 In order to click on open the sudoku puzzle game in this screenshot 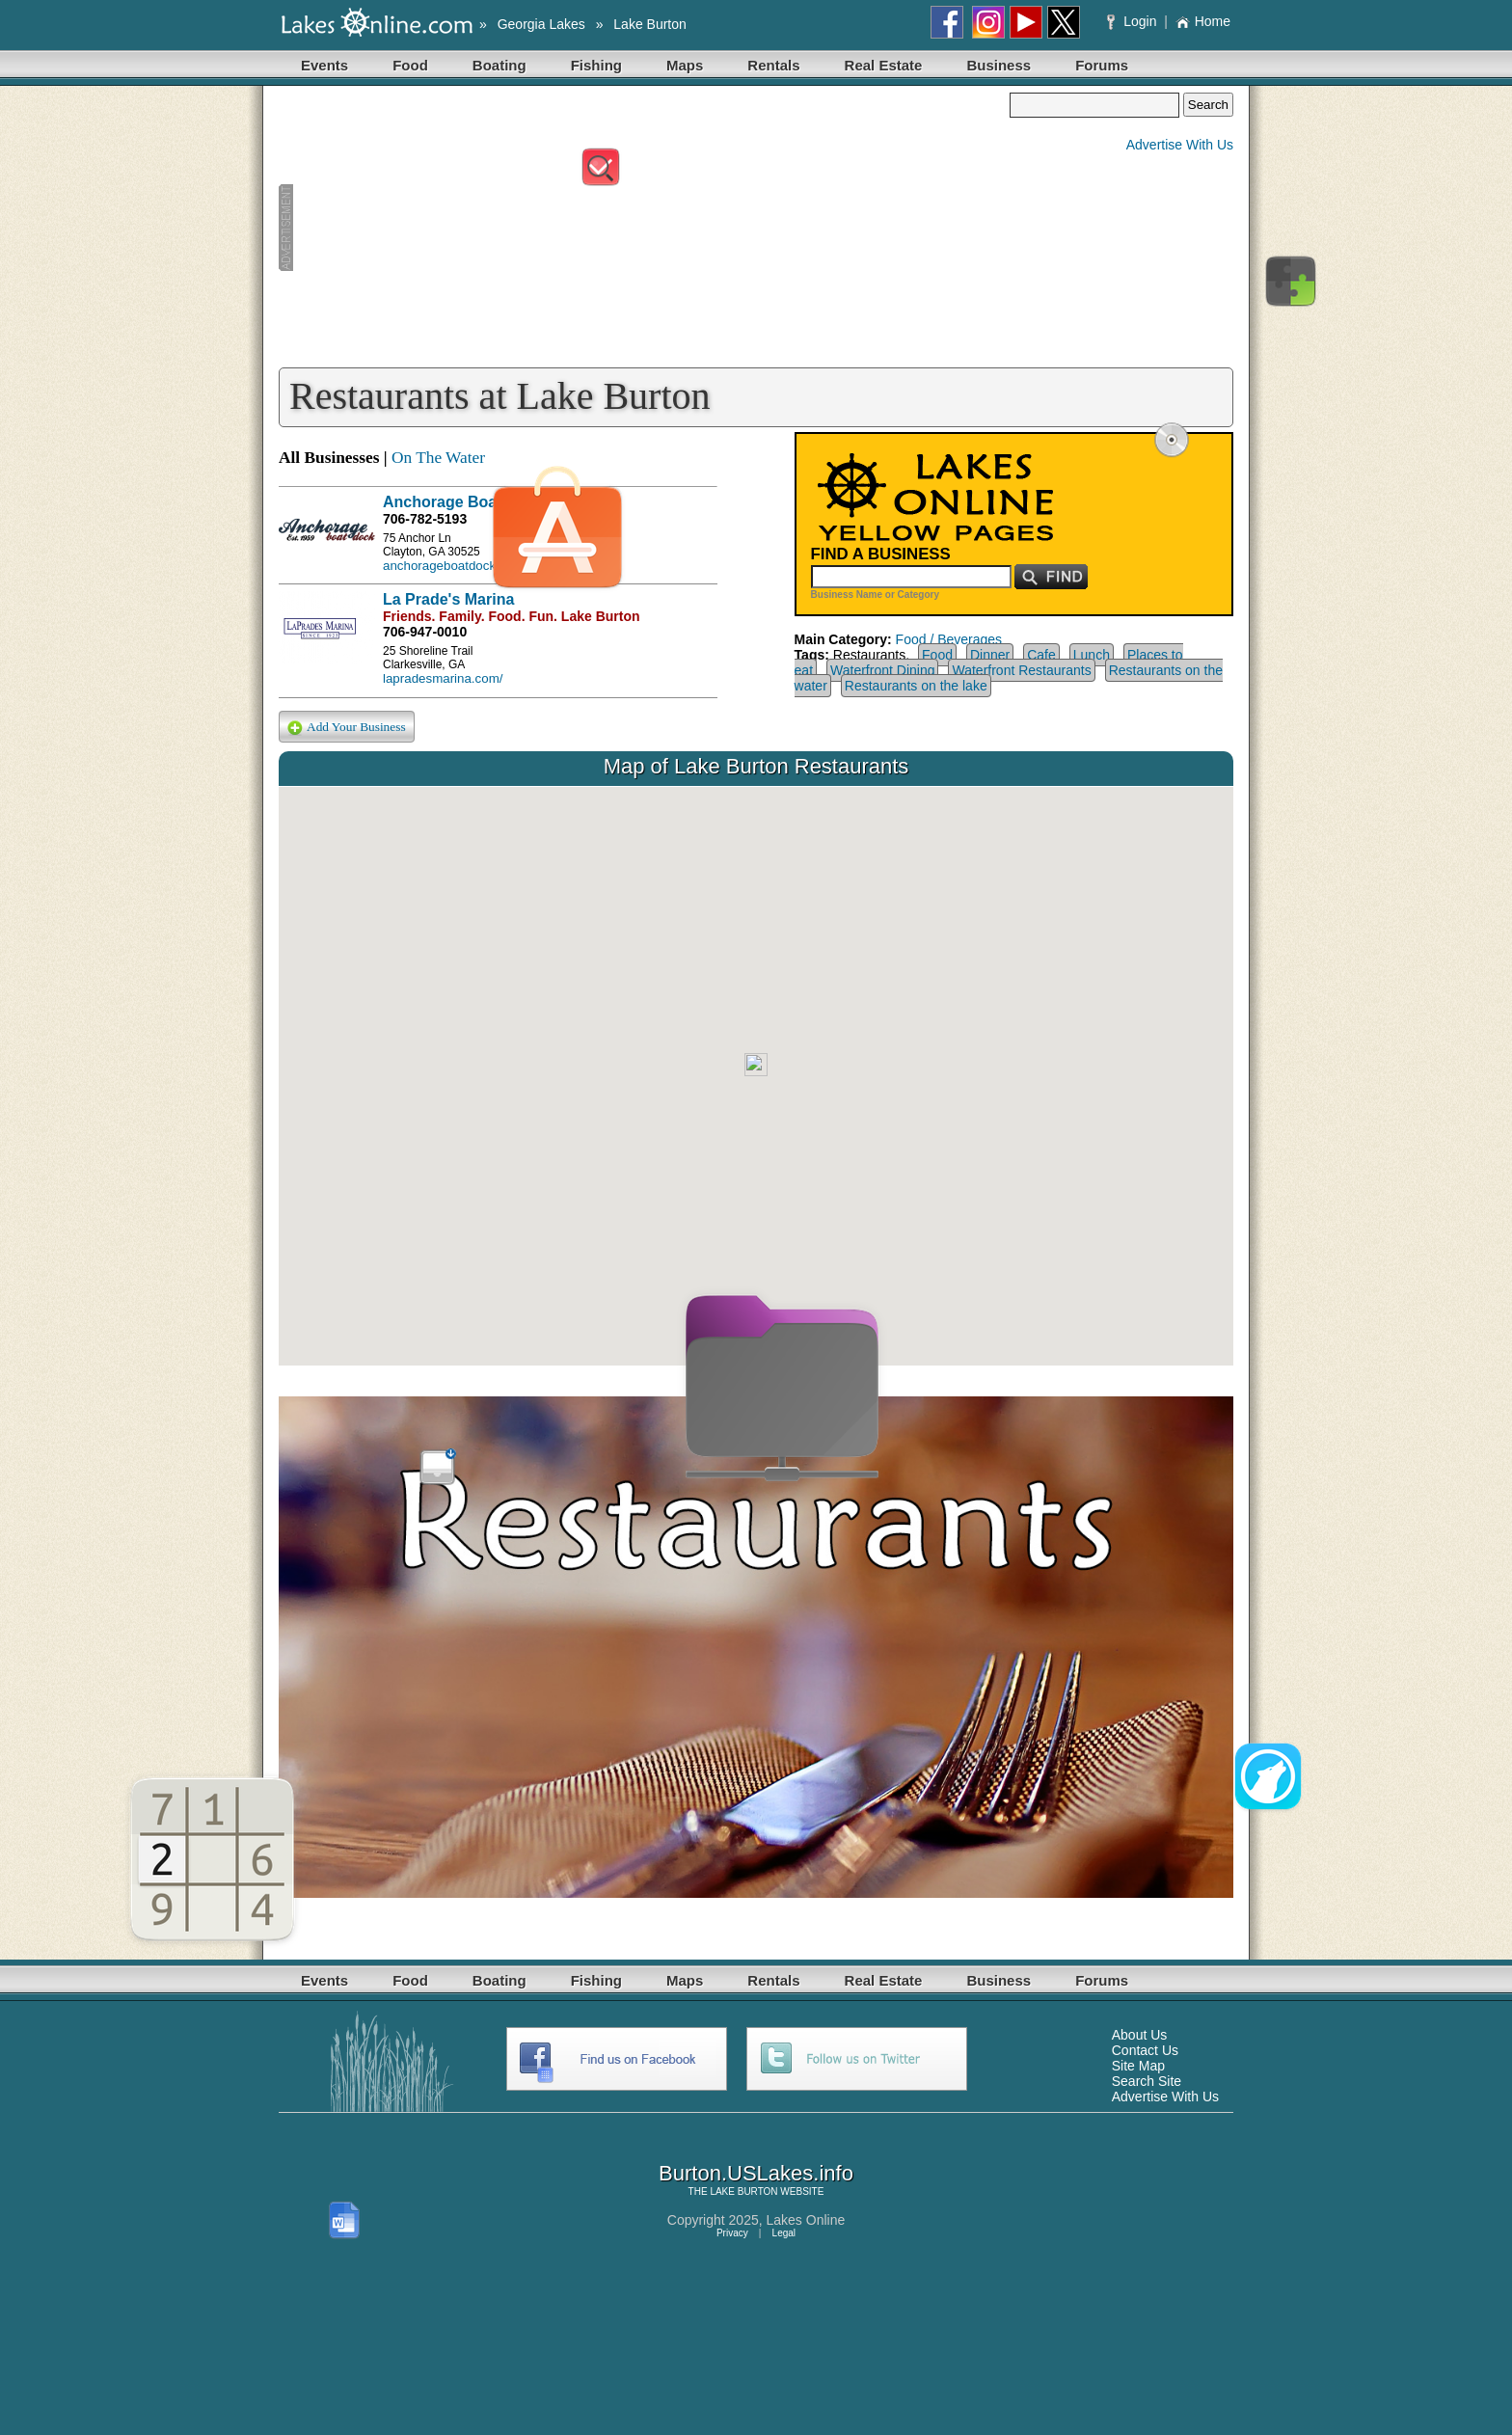, I will do `click(212, 1859)`.